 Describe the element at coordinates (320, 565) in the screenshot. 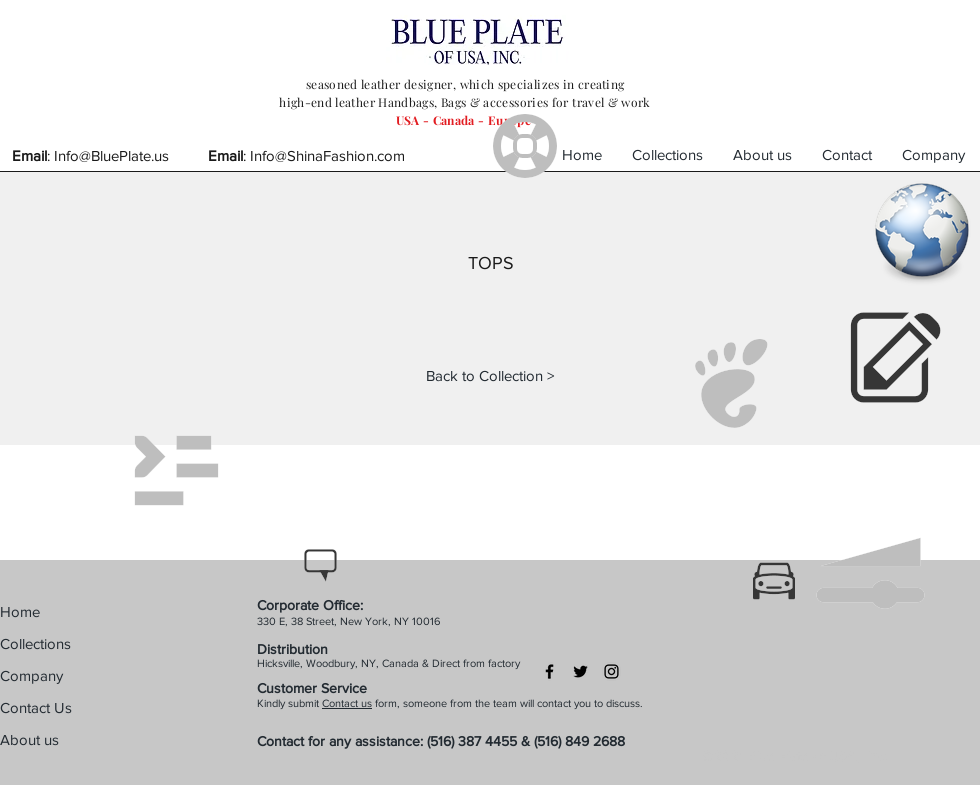

I see `keyboard input language indicator` at that location.